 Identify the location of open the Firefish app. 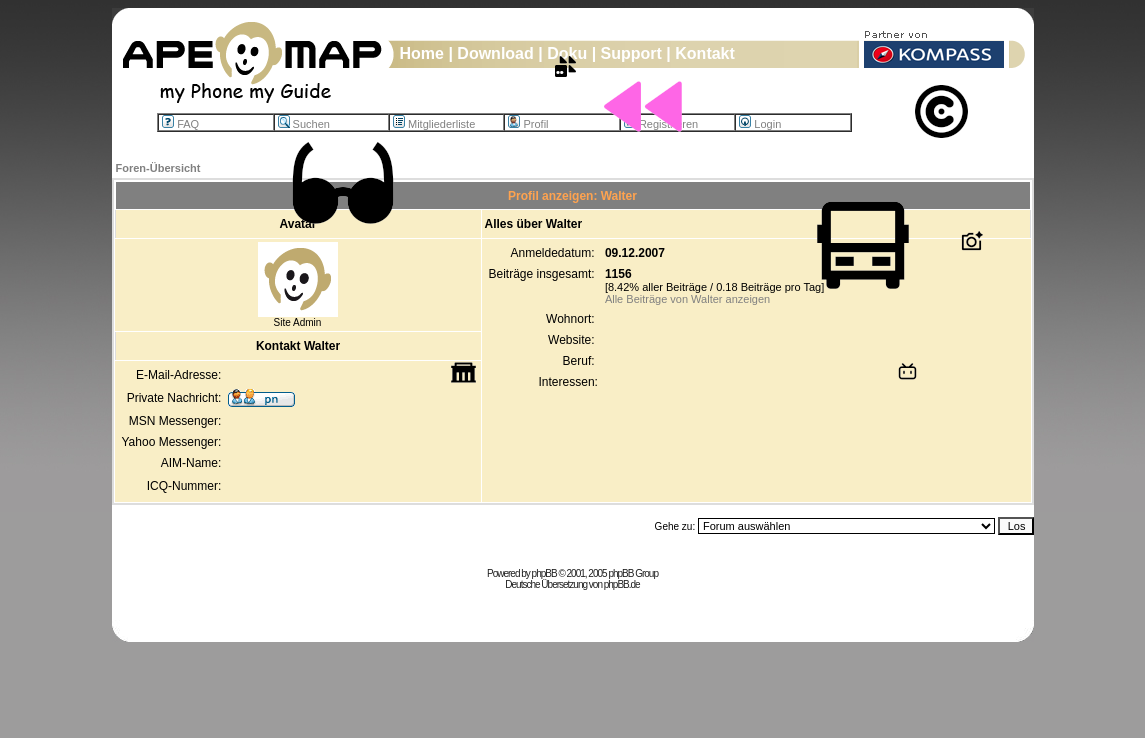
(565, 66).